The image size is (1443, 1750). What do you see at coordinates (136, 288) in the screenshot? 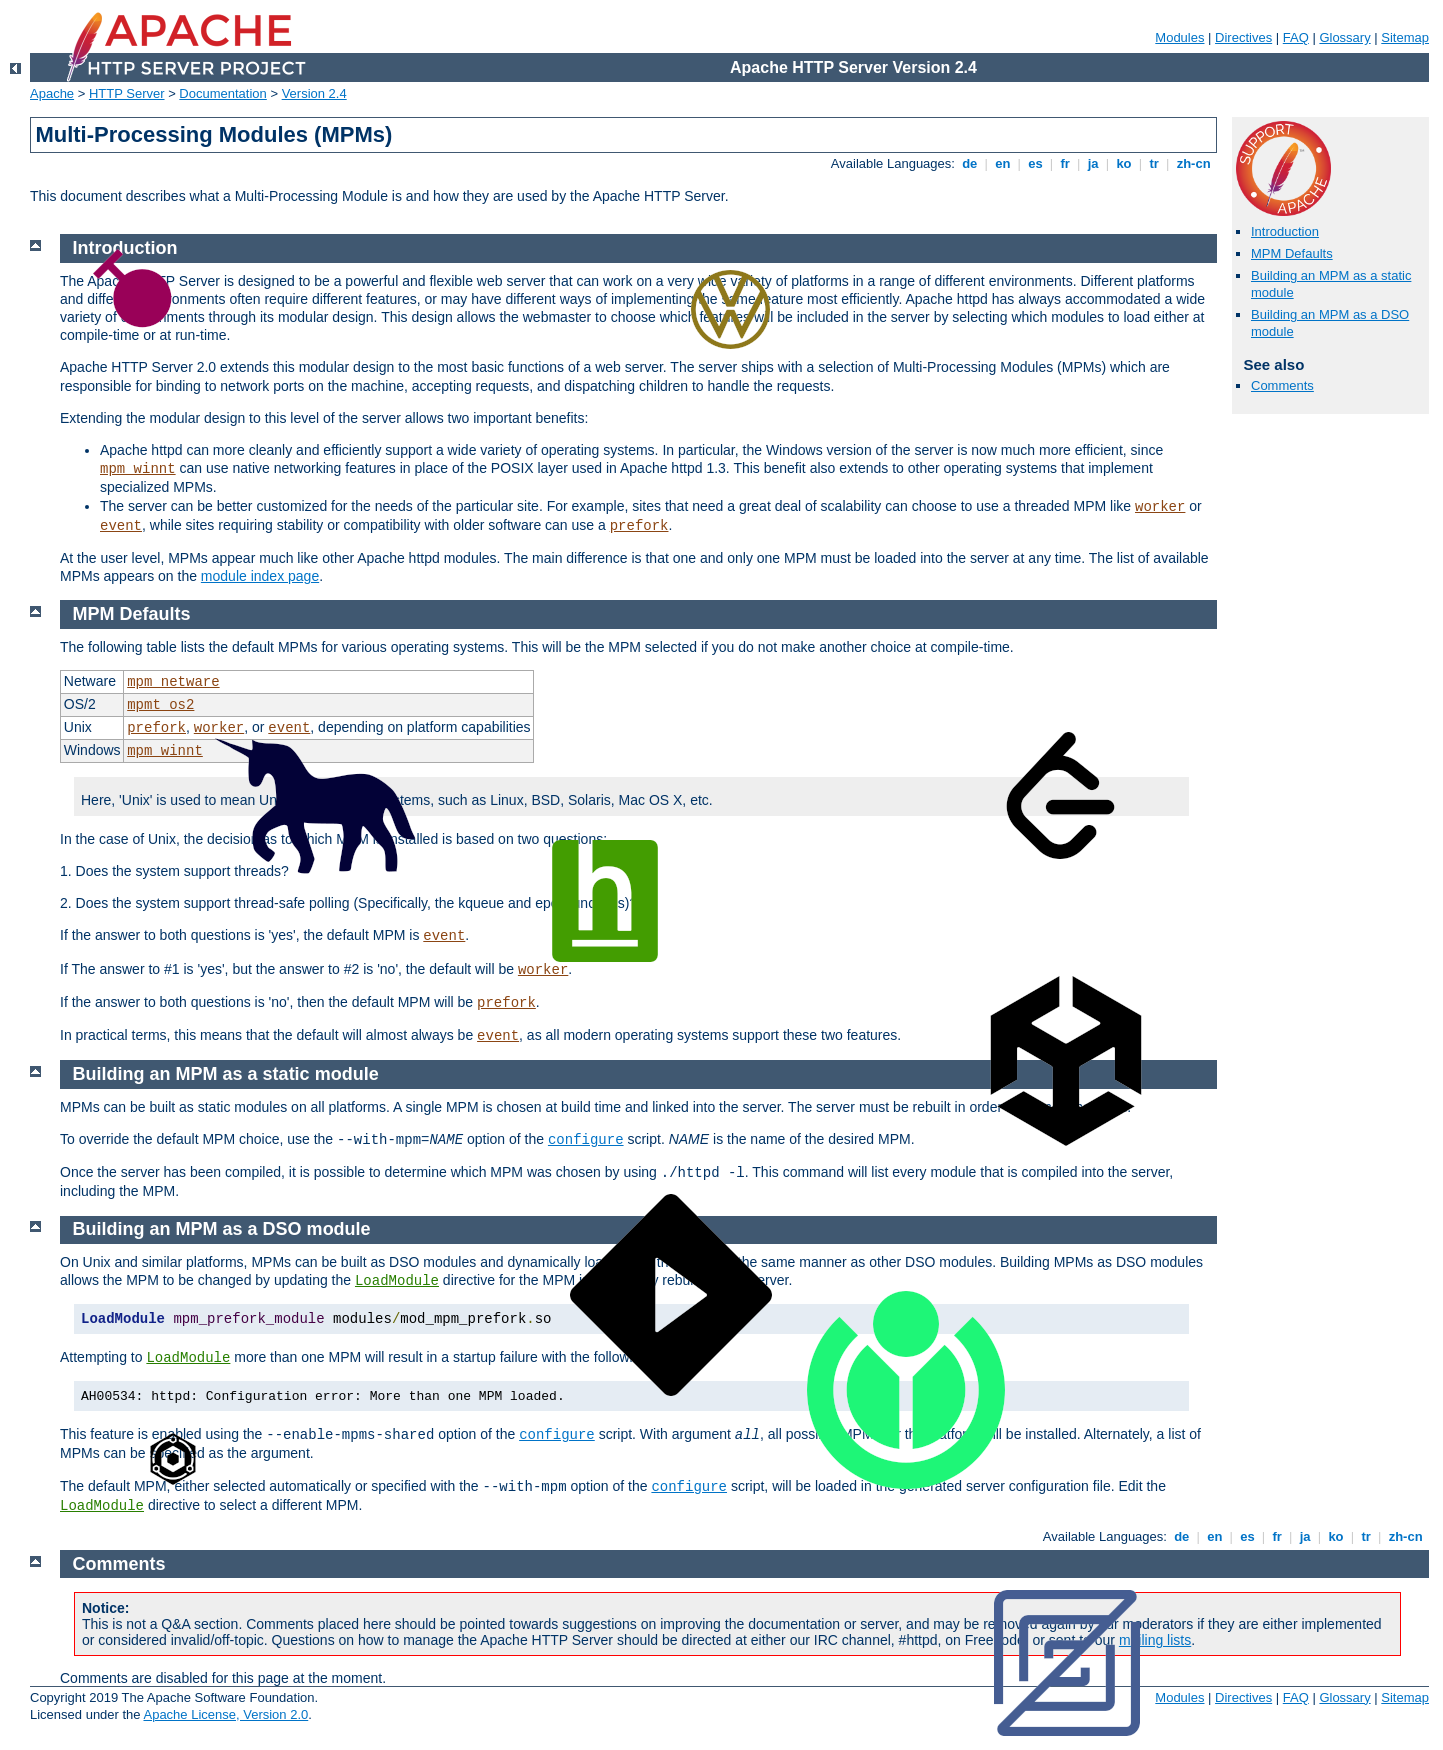
I see `gender identity symbol for travesti` at bounding box center [136, 288].